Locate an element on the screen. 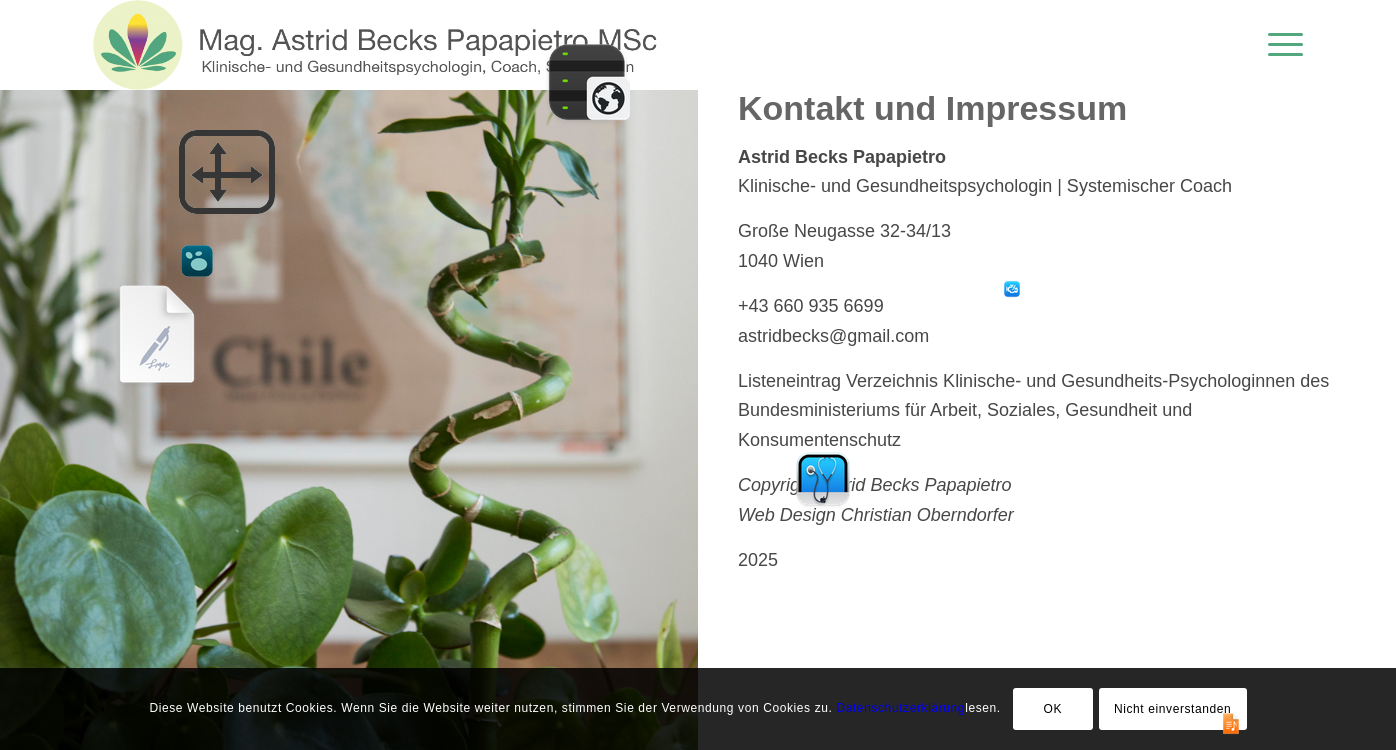  configure web server network settings is located at coordinates (587, 83).